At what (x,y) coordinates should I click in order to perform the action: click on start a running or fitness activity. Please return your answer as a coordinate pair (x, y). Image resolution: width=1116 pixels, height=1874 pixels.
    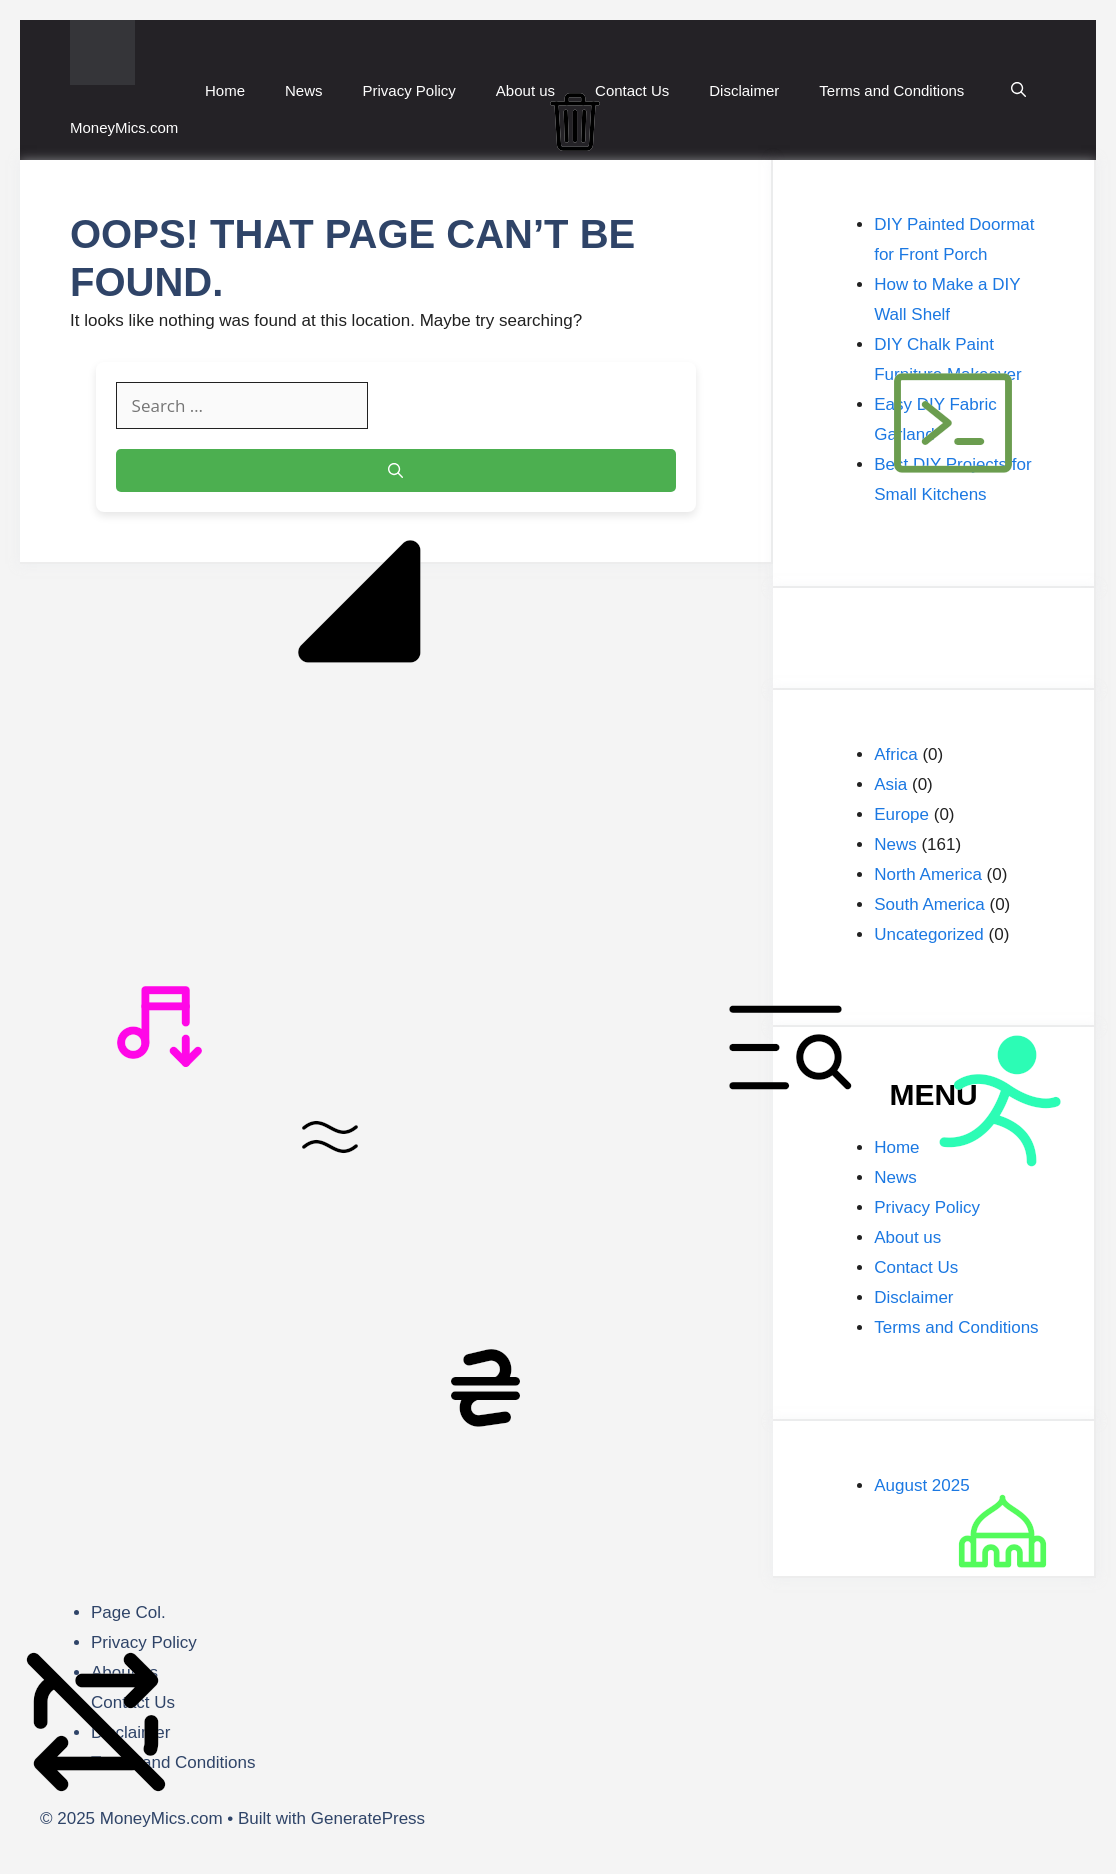
    Looking at the image, I should click on (1002, 1098).